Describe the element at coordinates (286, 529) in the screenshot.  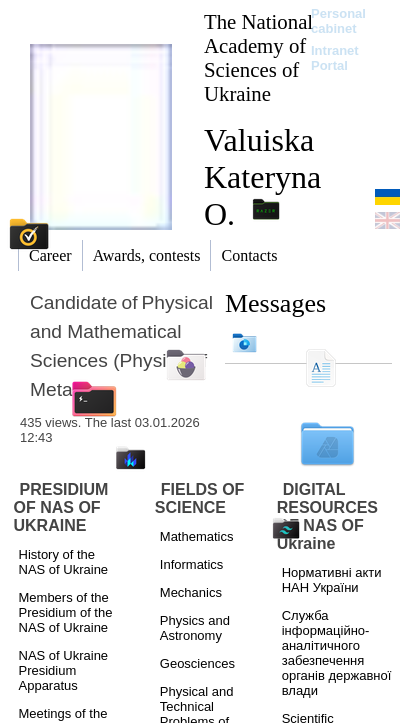
I see `folder containing tailwind css files` at that location.